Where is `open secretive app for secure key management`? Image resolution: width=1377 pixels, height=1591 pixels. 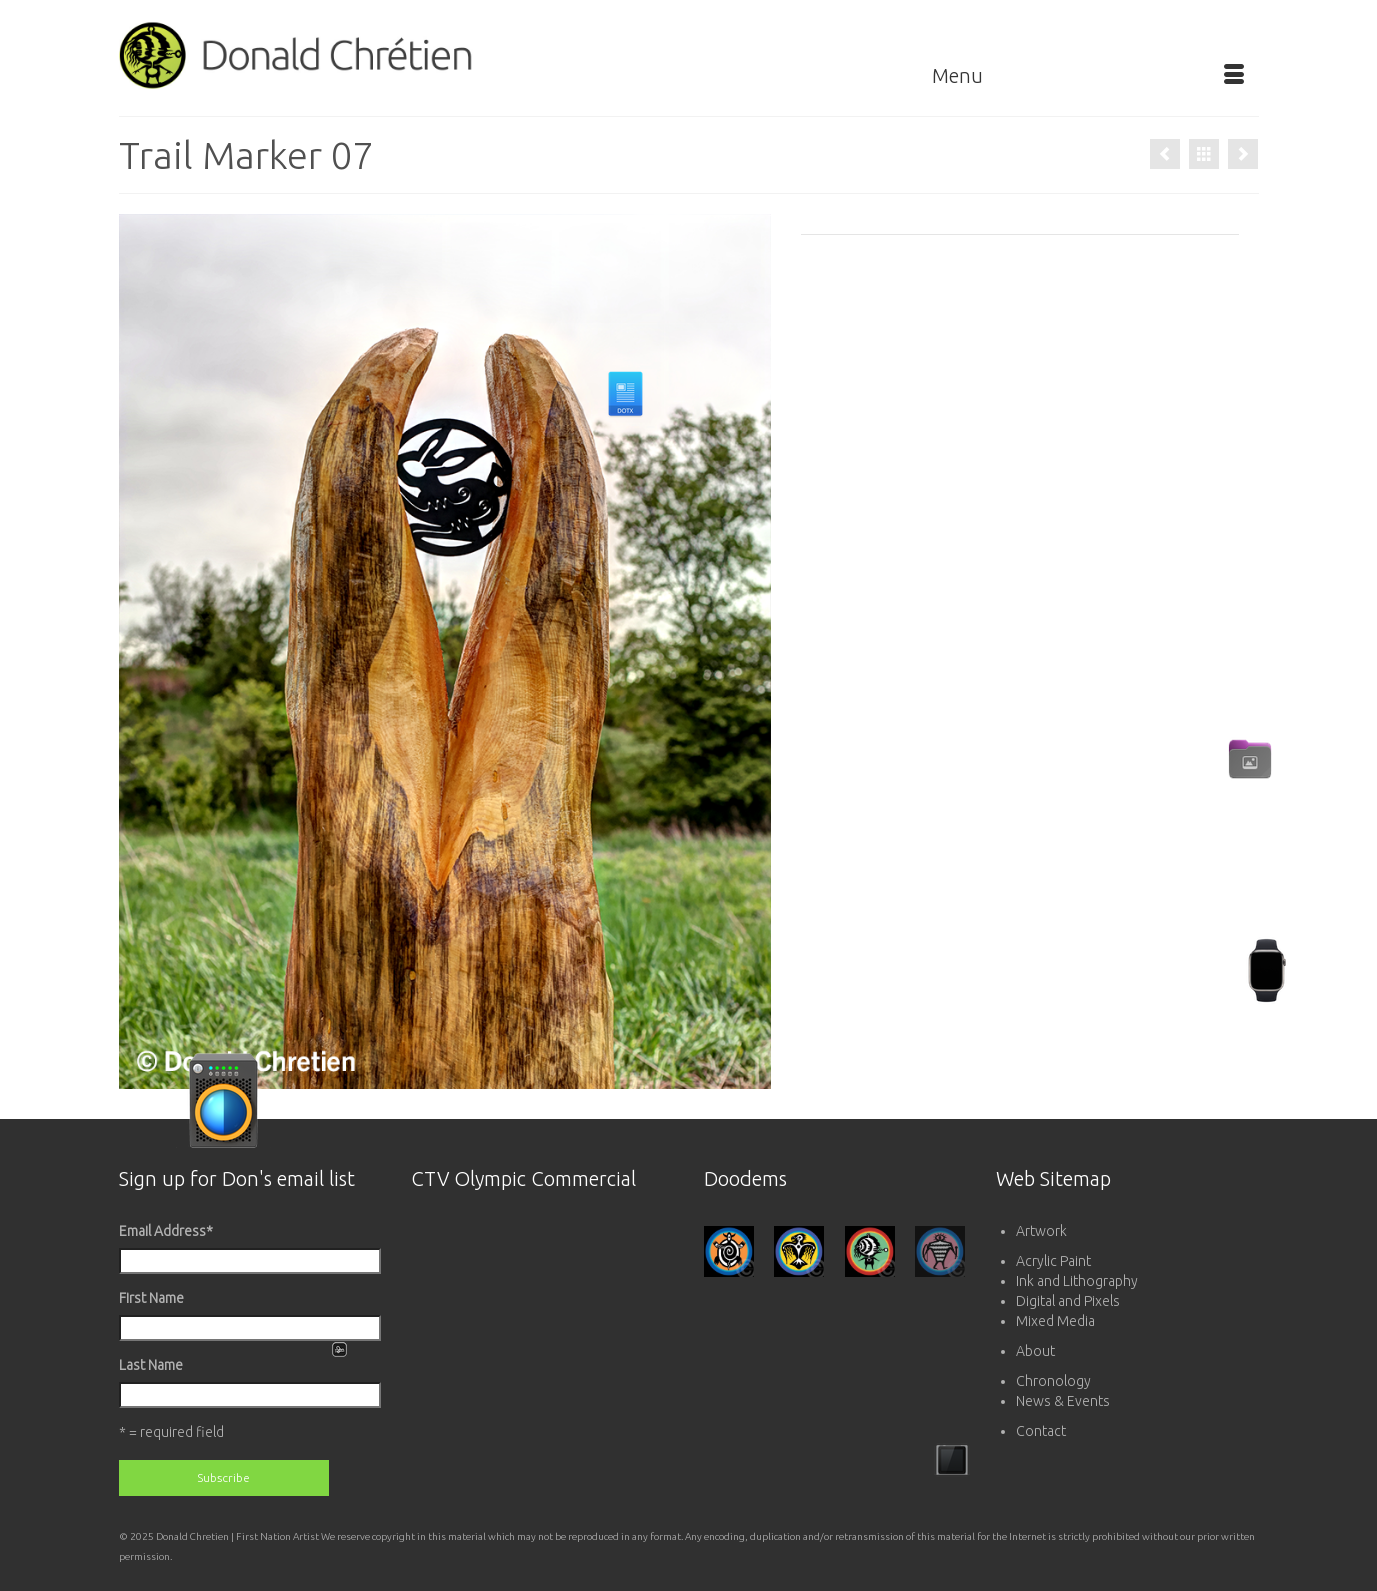 open secretive app for secure key management is located at coordinates (339, 1349).